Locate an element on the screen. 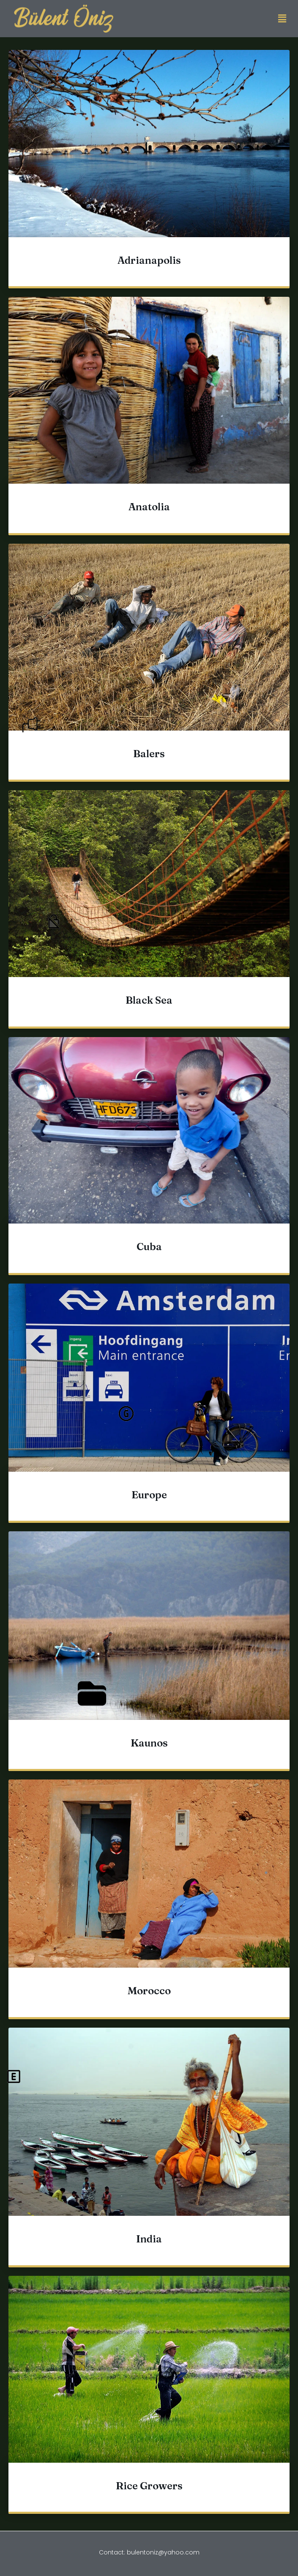 Image resolution: width=298 pixels, height=2576 pixels. open folder to view files is located at coordinates (92, 1693).